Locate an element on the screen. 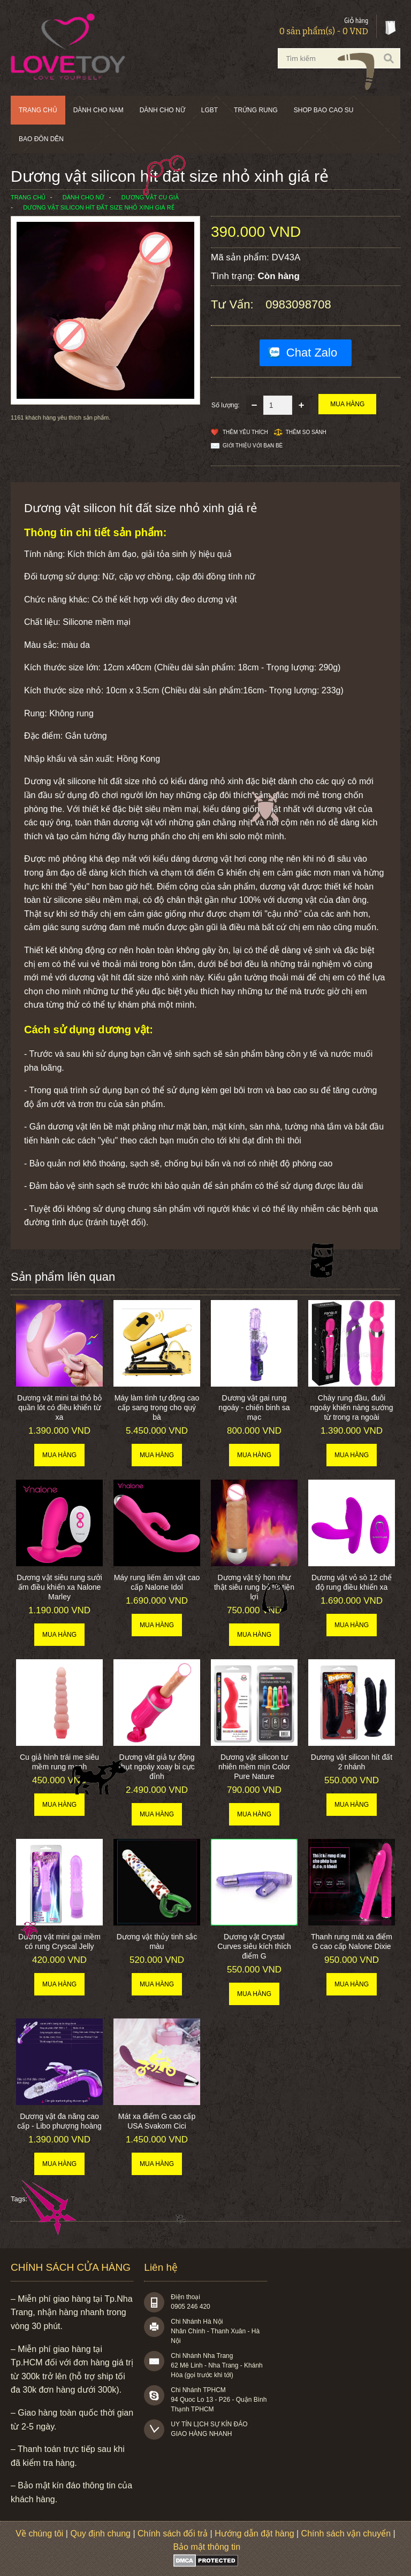  access defense or protection settings is located at coordinates (320, 1260).